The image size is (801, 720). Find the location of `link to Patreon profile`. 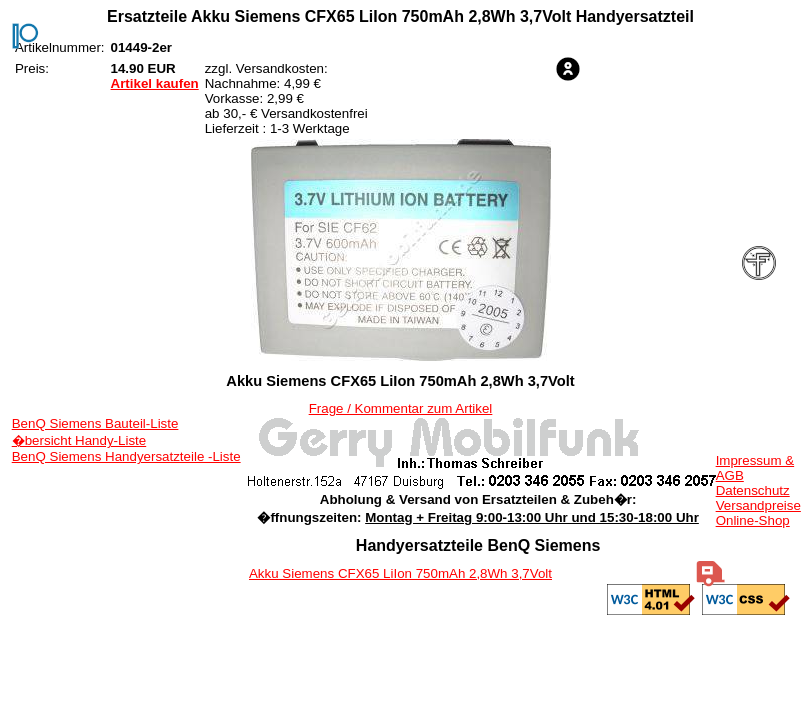

link to Patreon profile is located at coordinates (25, 36).